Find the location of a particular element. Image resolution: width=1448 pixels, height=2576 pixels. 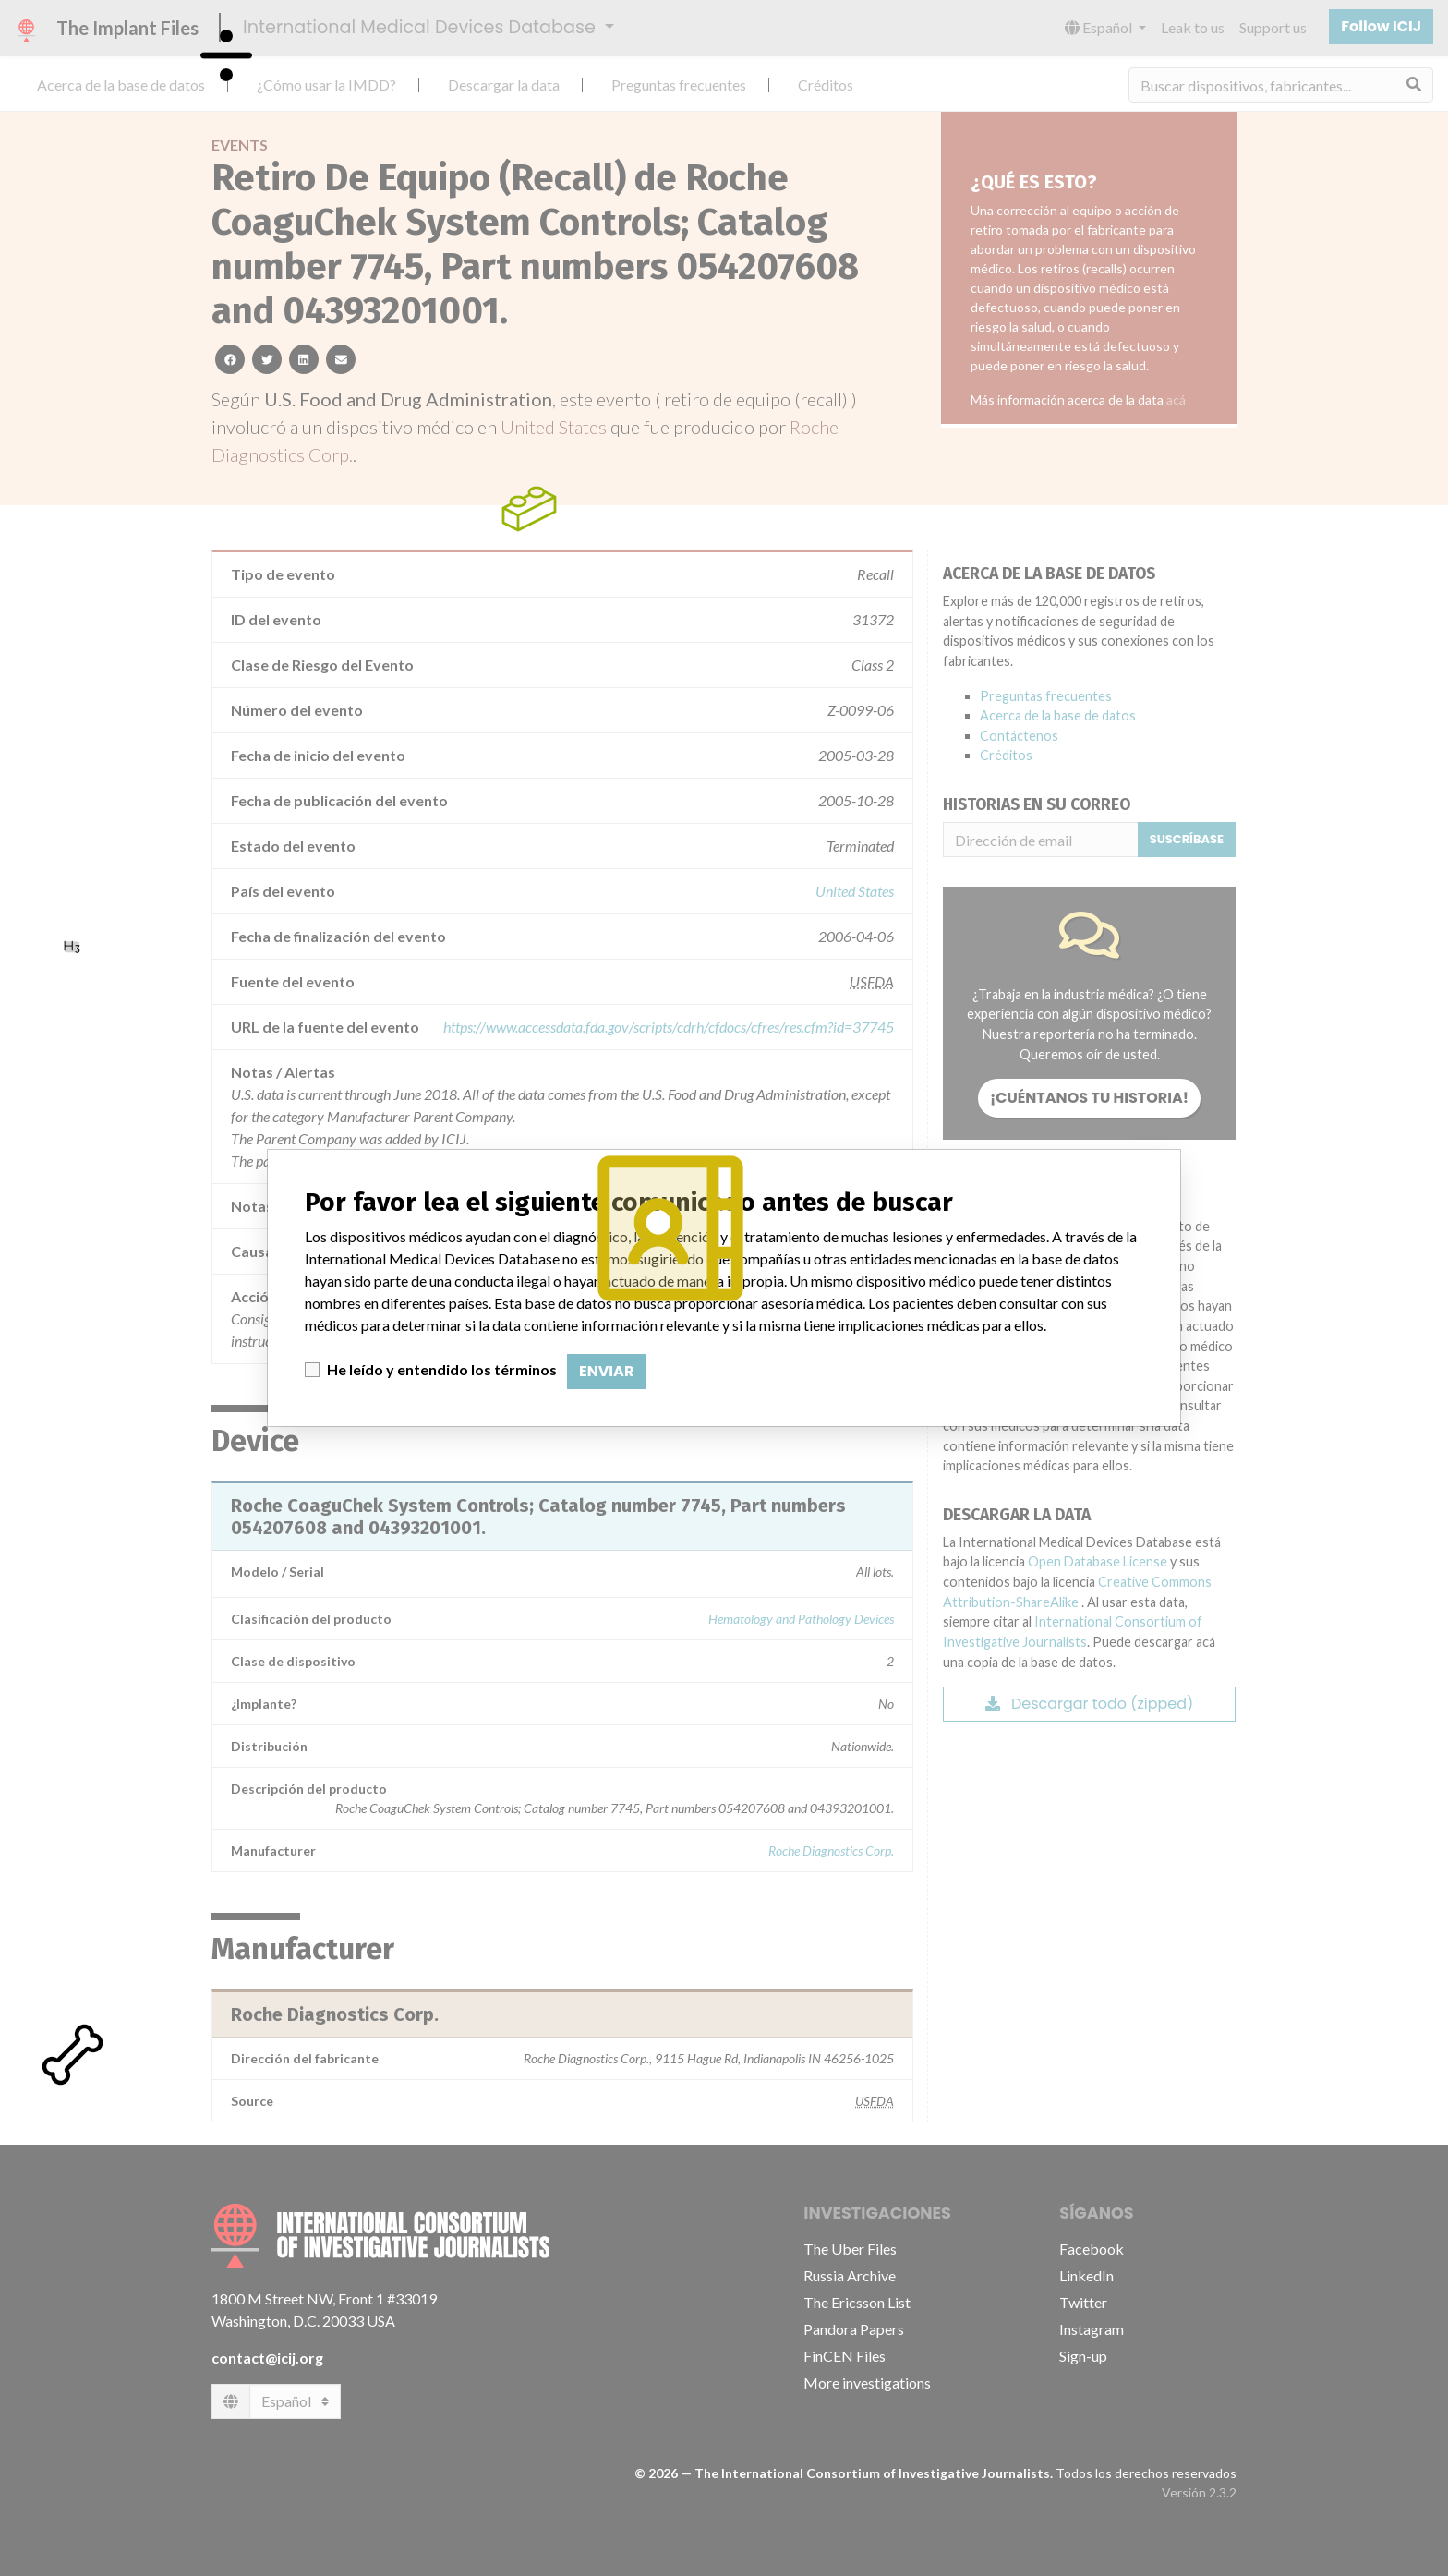

open your contacts or address book is located at coordinates (670, 1228).